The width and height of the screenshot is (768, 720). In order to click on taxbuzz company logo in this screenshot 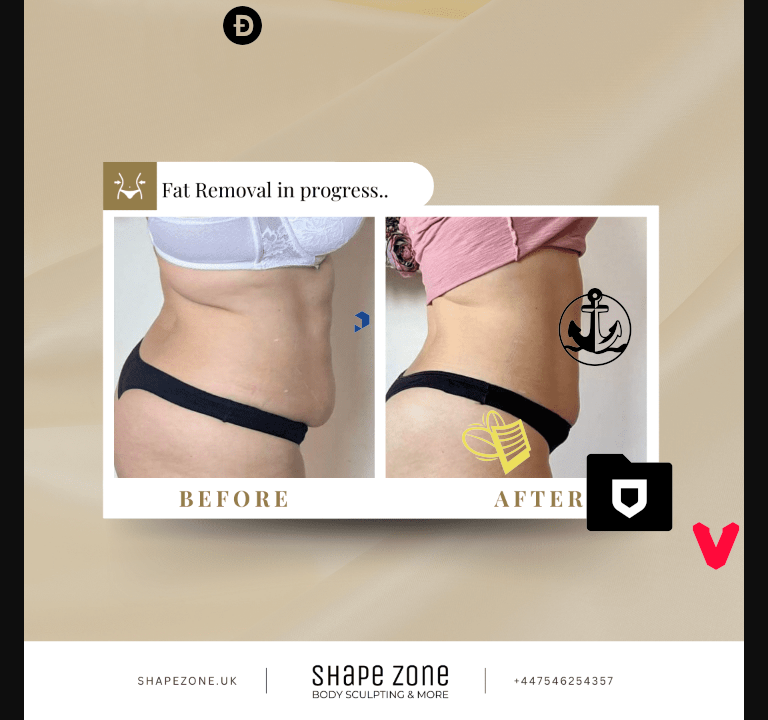, I will do `click(496, 442)`.